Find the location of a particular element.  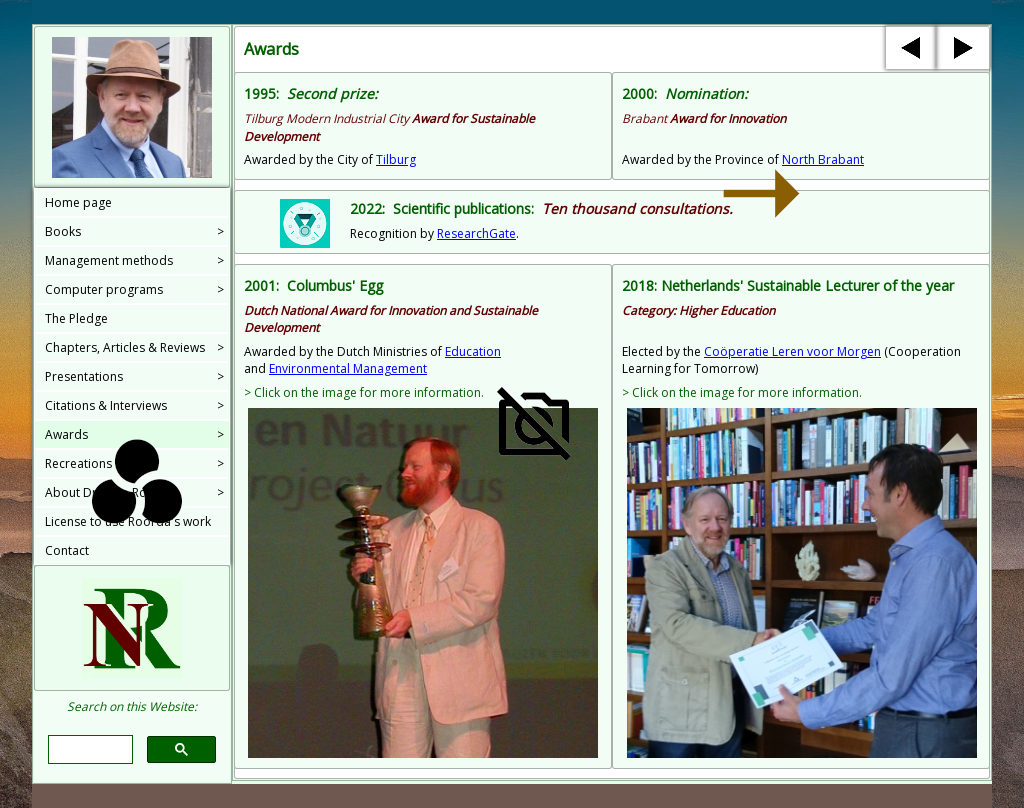

apply color filter to image is located at coordinates (137, 488).